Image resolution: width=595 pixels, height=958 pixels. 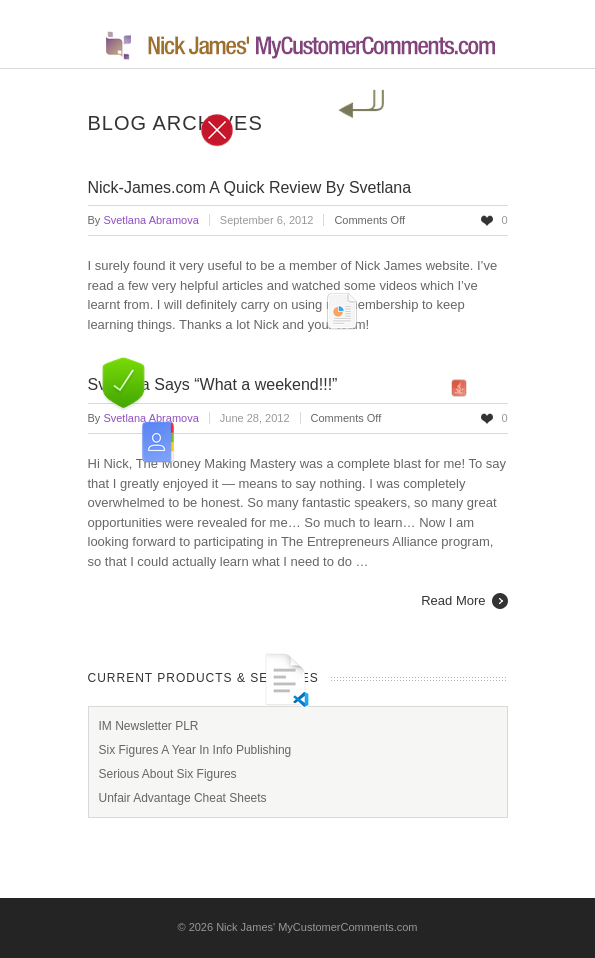 I want to click on reply to all recipients of an email, so click(x=360, y=100).